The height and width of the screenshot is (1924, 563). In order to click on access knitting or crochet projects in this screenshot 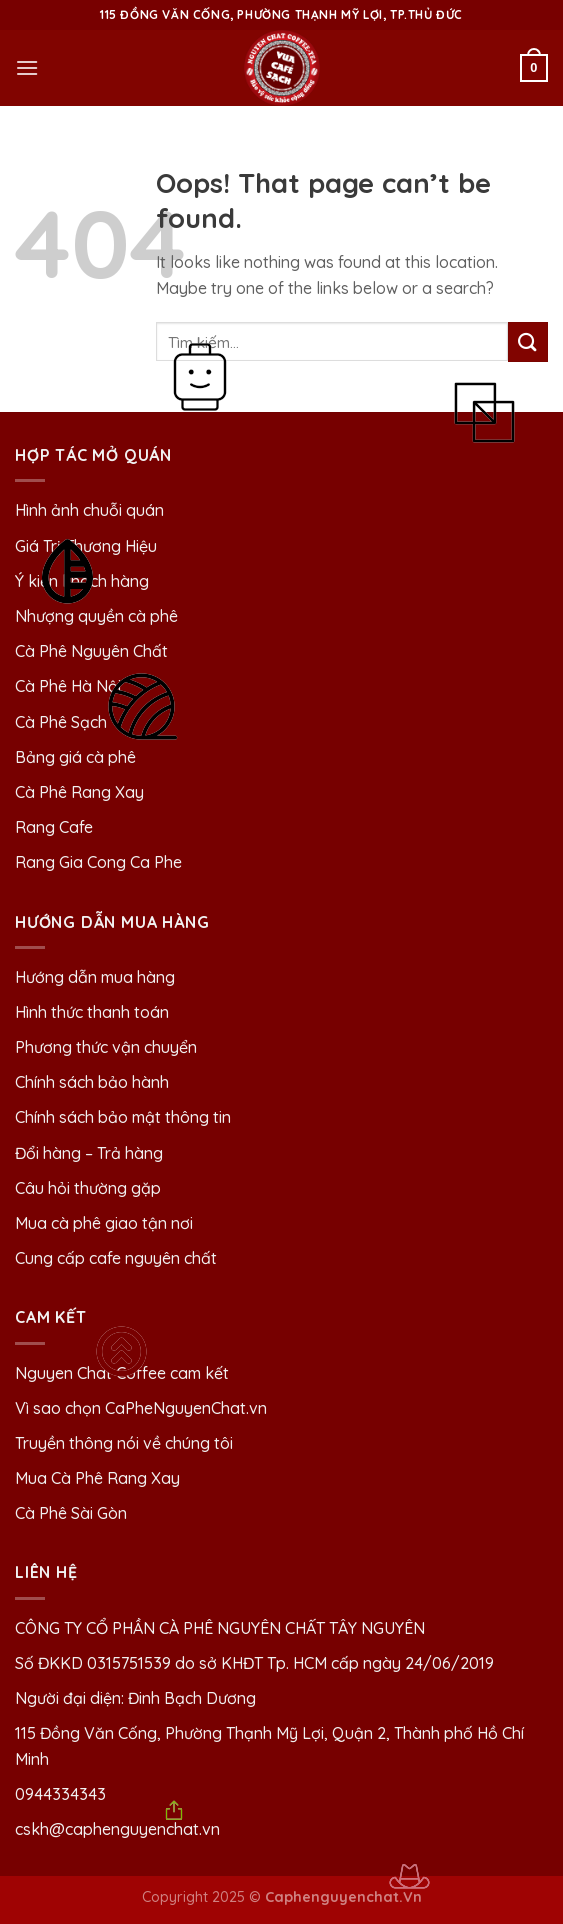, I will do `click(141, 706)`.